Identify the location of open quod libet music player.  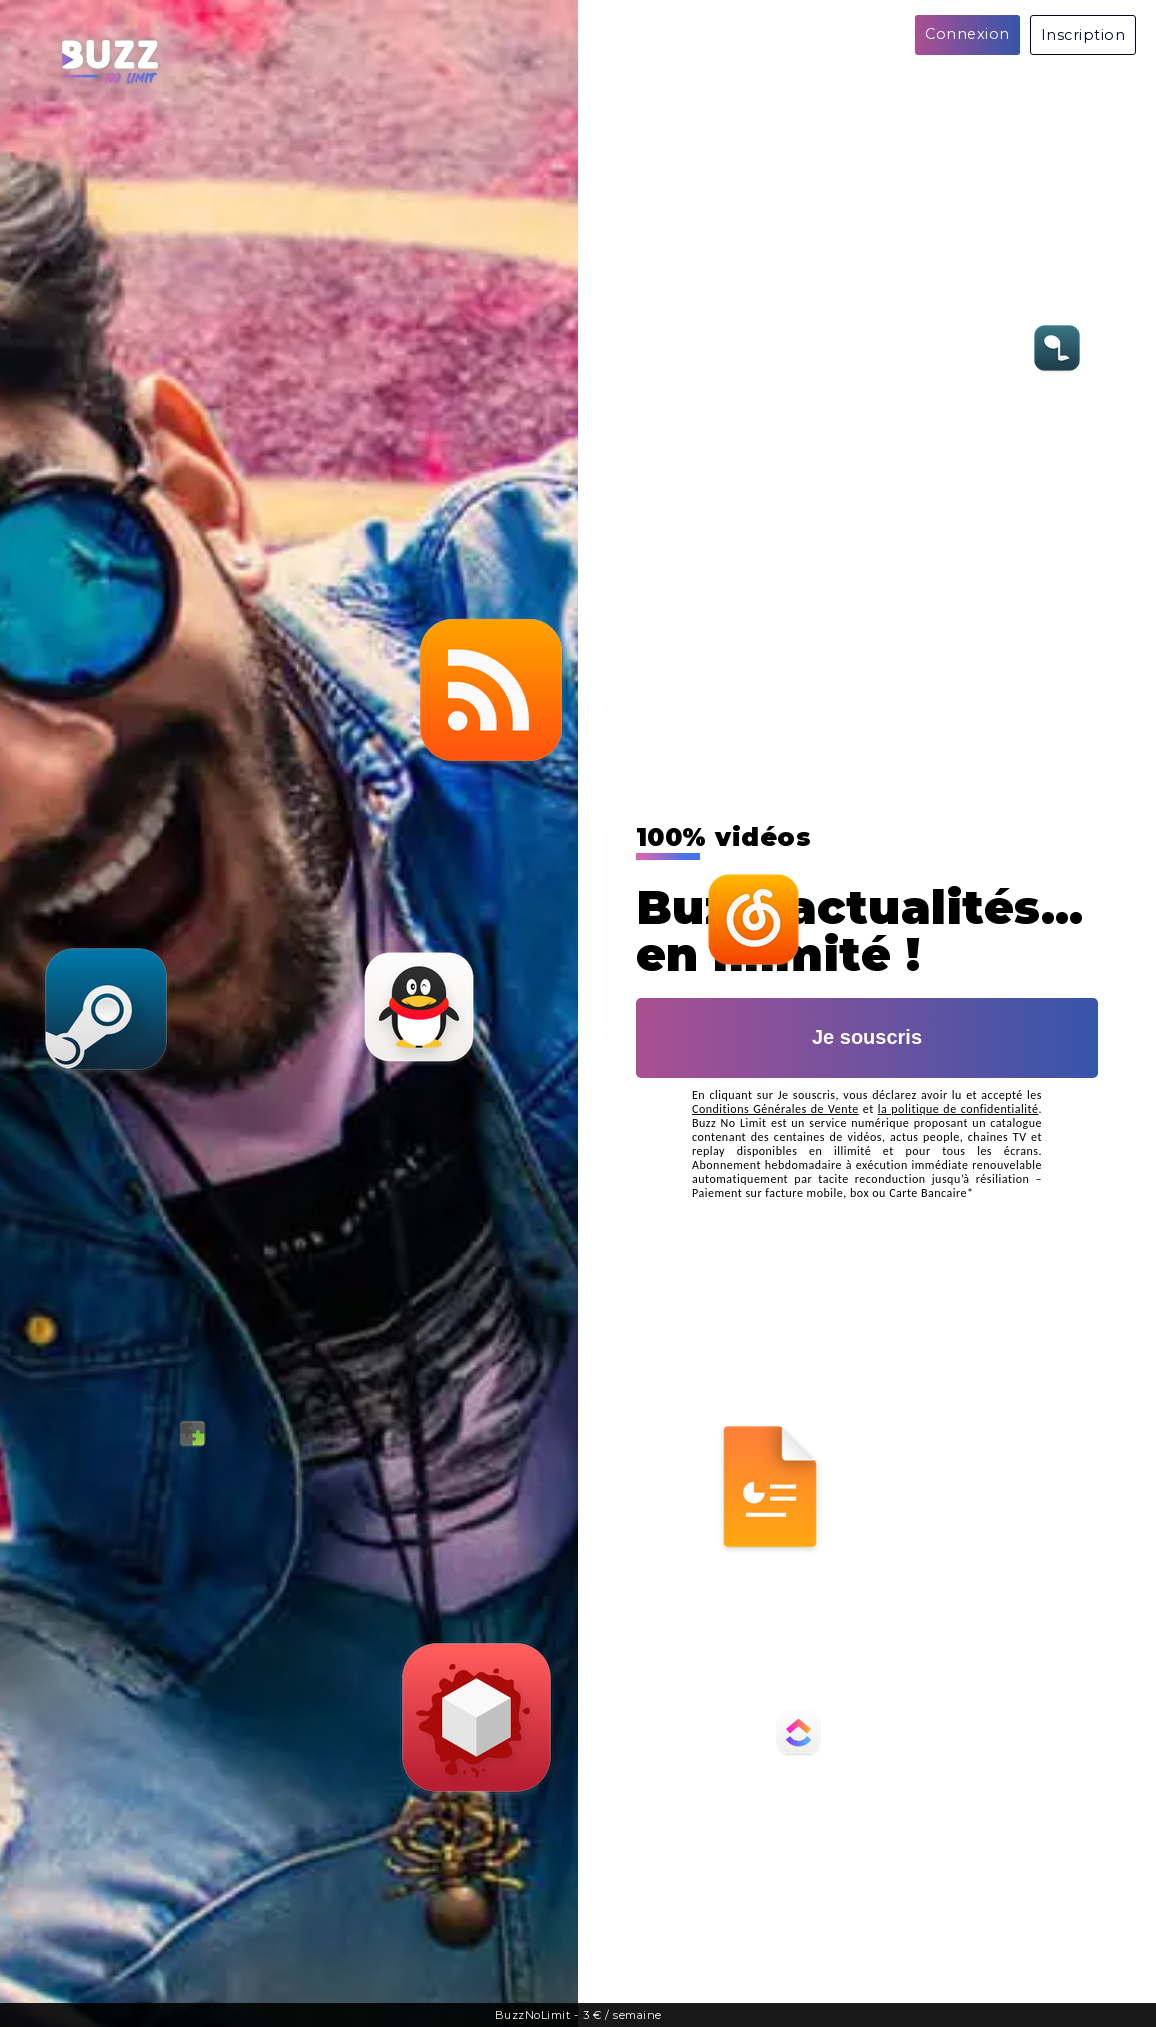
(1057, 348).